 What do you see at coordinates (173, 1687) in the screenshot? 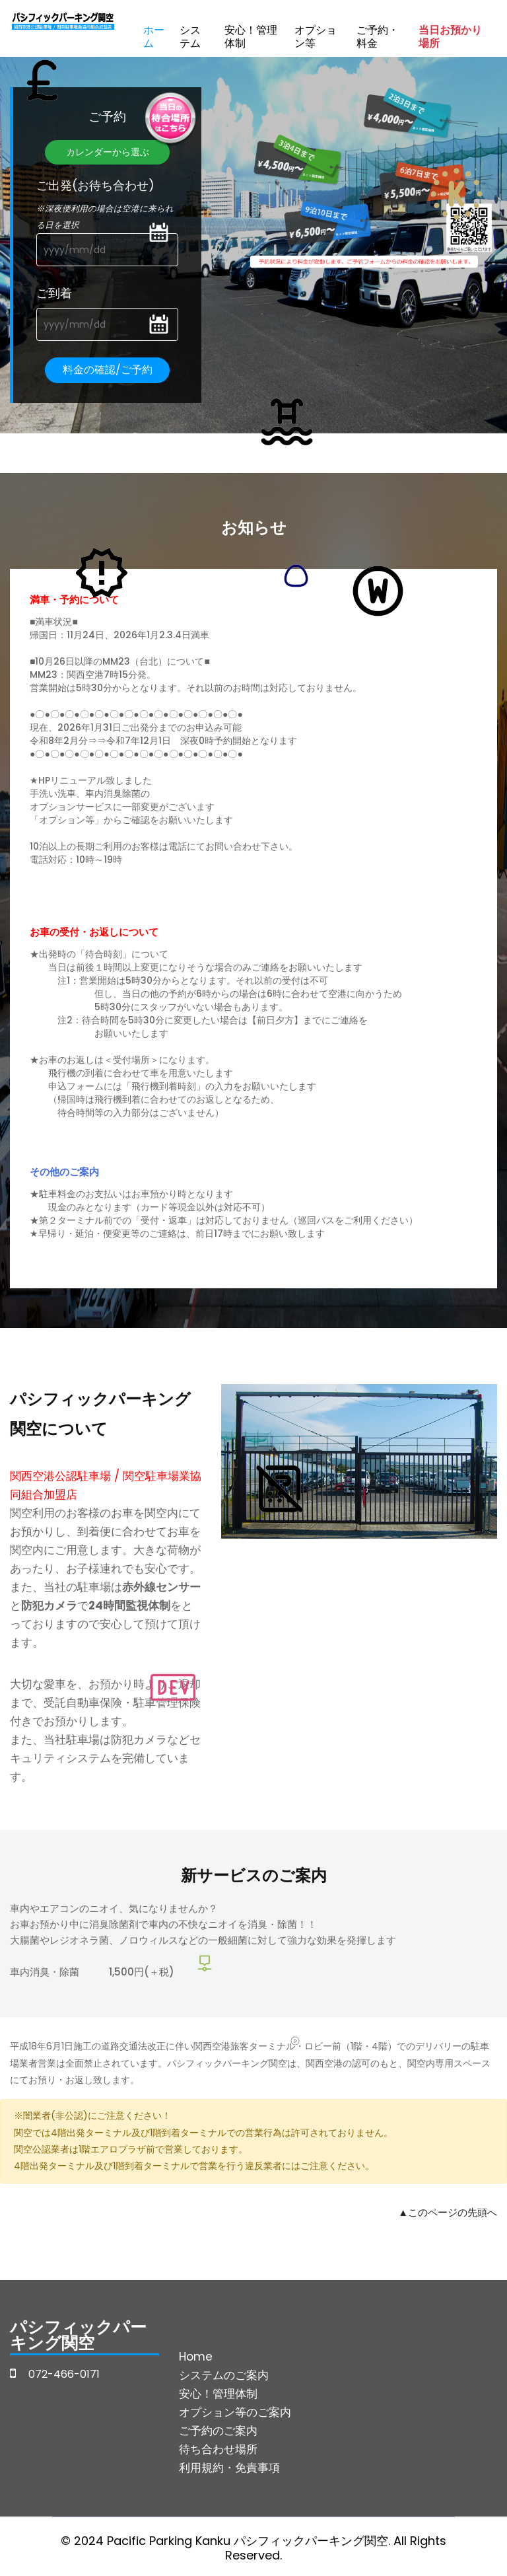
I see `visit the DEV Community platform` at bounding box center [173, 1687].